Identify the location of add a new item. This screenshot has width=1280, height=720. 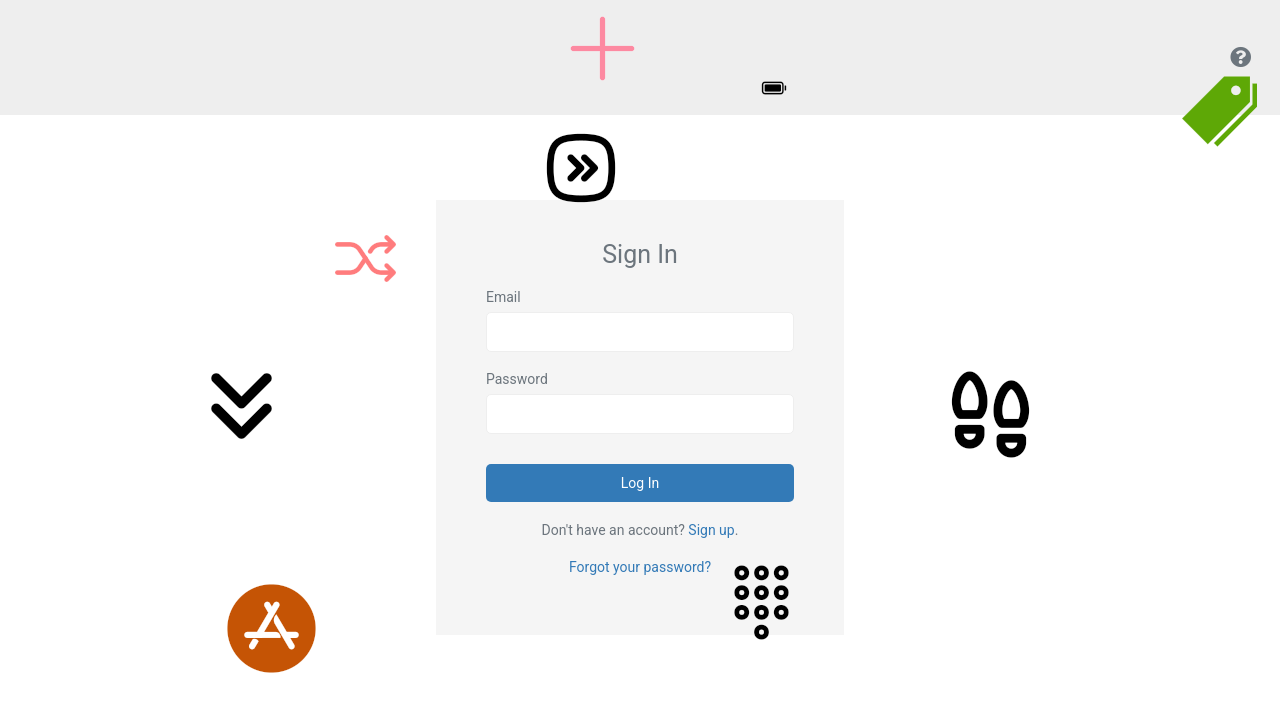
(602, 48).